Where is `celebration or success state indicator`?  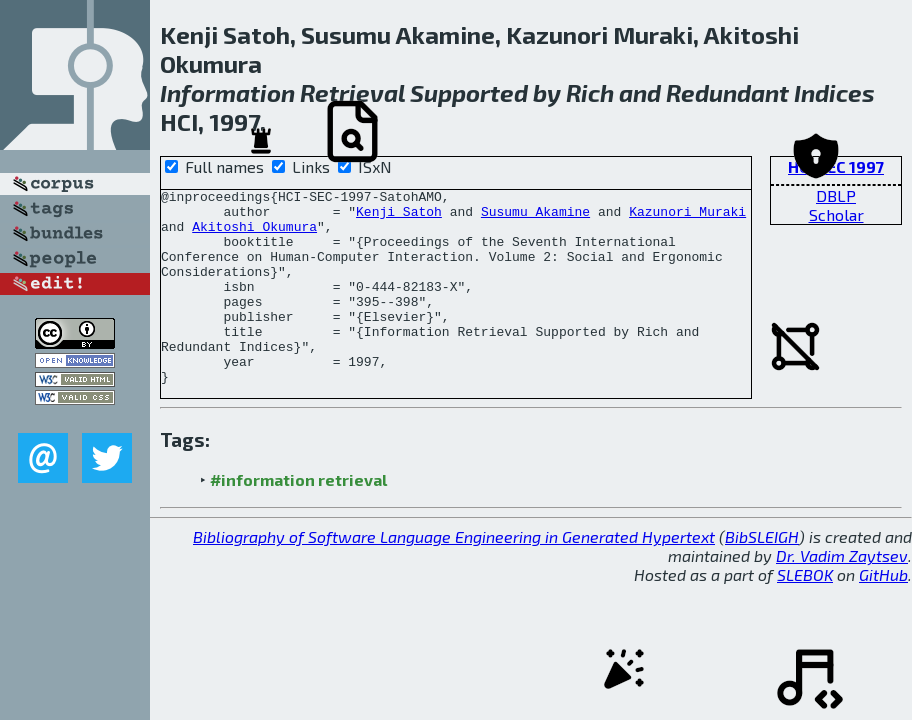 celebration or success state indicator is located at coordinates (625, 668).